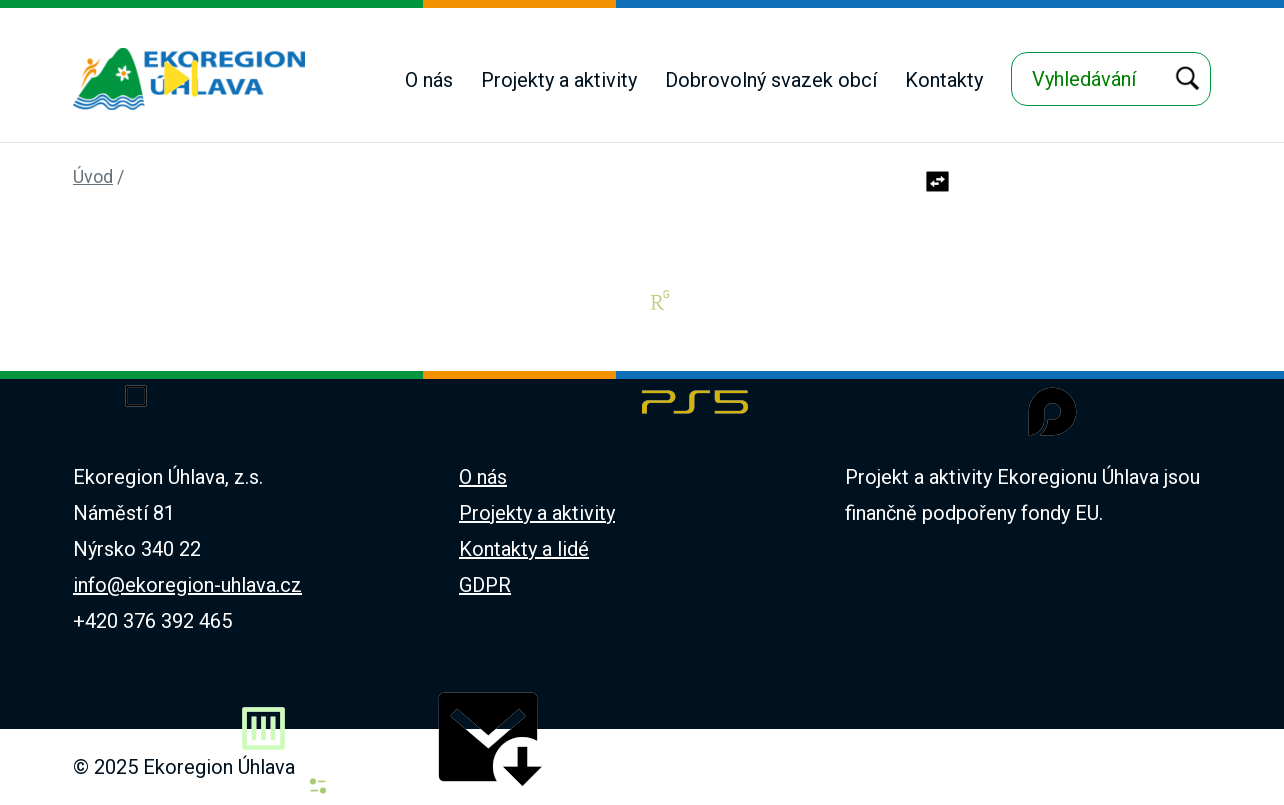 The image size is (1284, 805). What do you see at coordinates (937, 181) in the screenshot?
I see `swap or exchange currencies` at bounding box center [937, 181].